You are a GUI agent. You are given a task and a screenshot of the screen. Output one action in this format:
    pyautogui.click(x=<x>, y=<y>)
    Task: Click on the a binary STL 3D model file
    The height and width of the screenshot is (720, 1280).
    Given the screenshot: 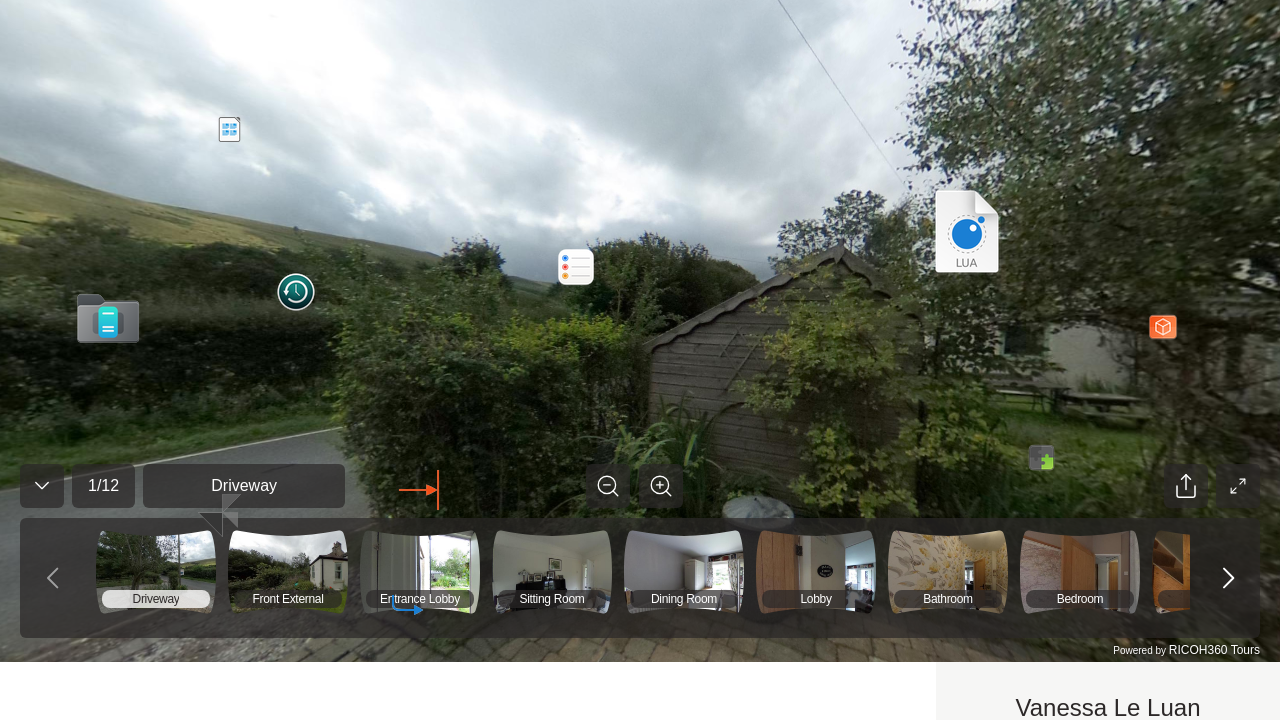 What is the action you would take?
    pyautogui.click(x=1163, y=326)
    